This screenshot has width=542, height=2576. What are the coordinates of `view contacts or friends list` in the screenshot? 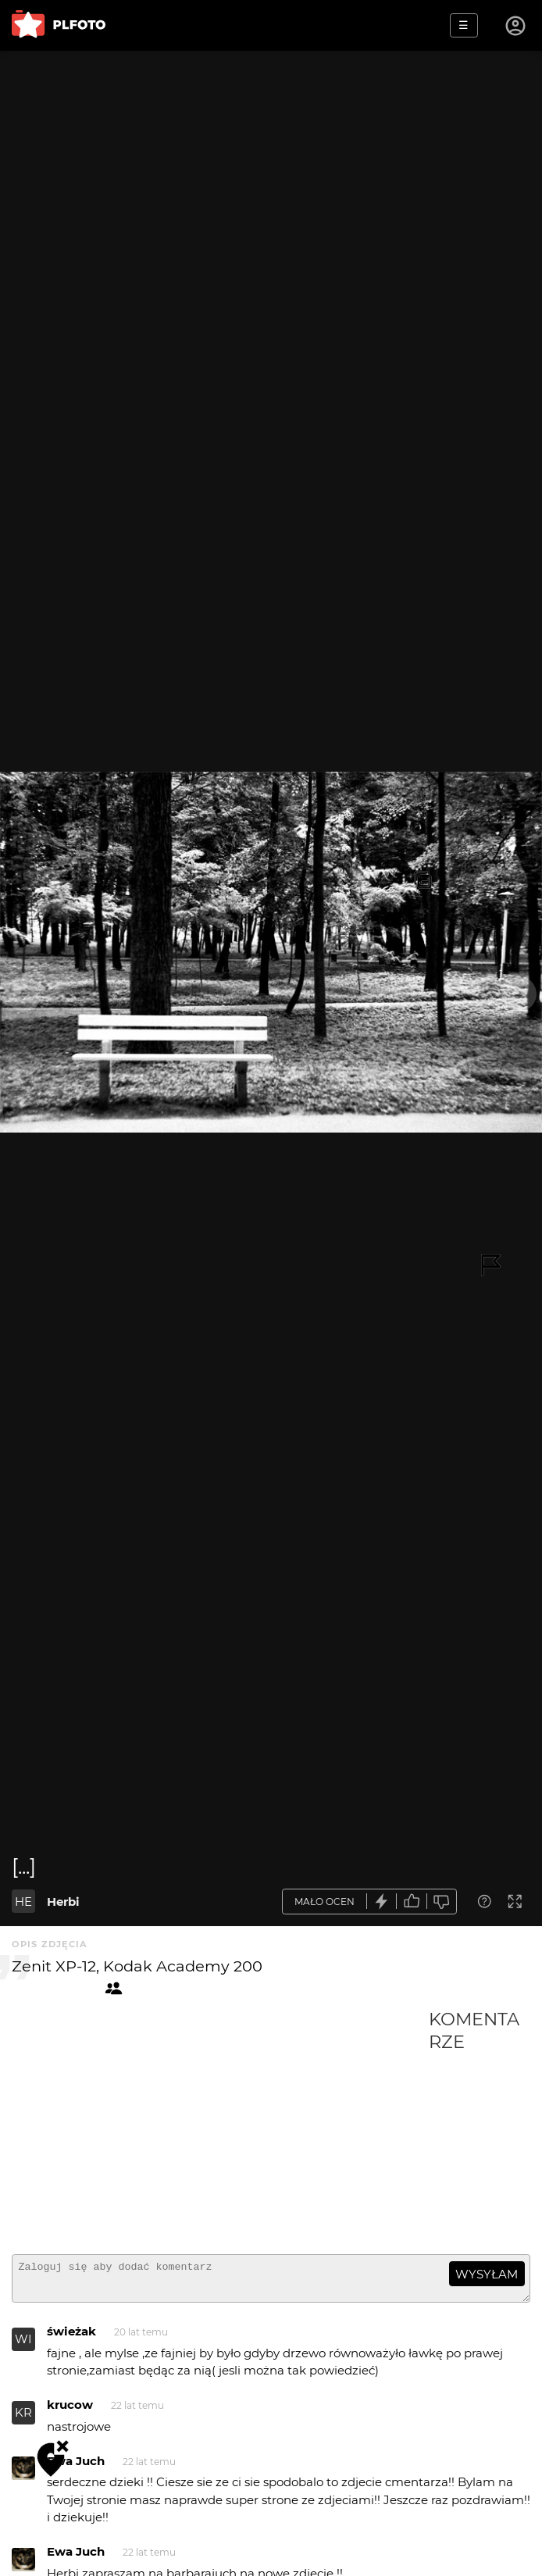 It's located at (113, 1988).